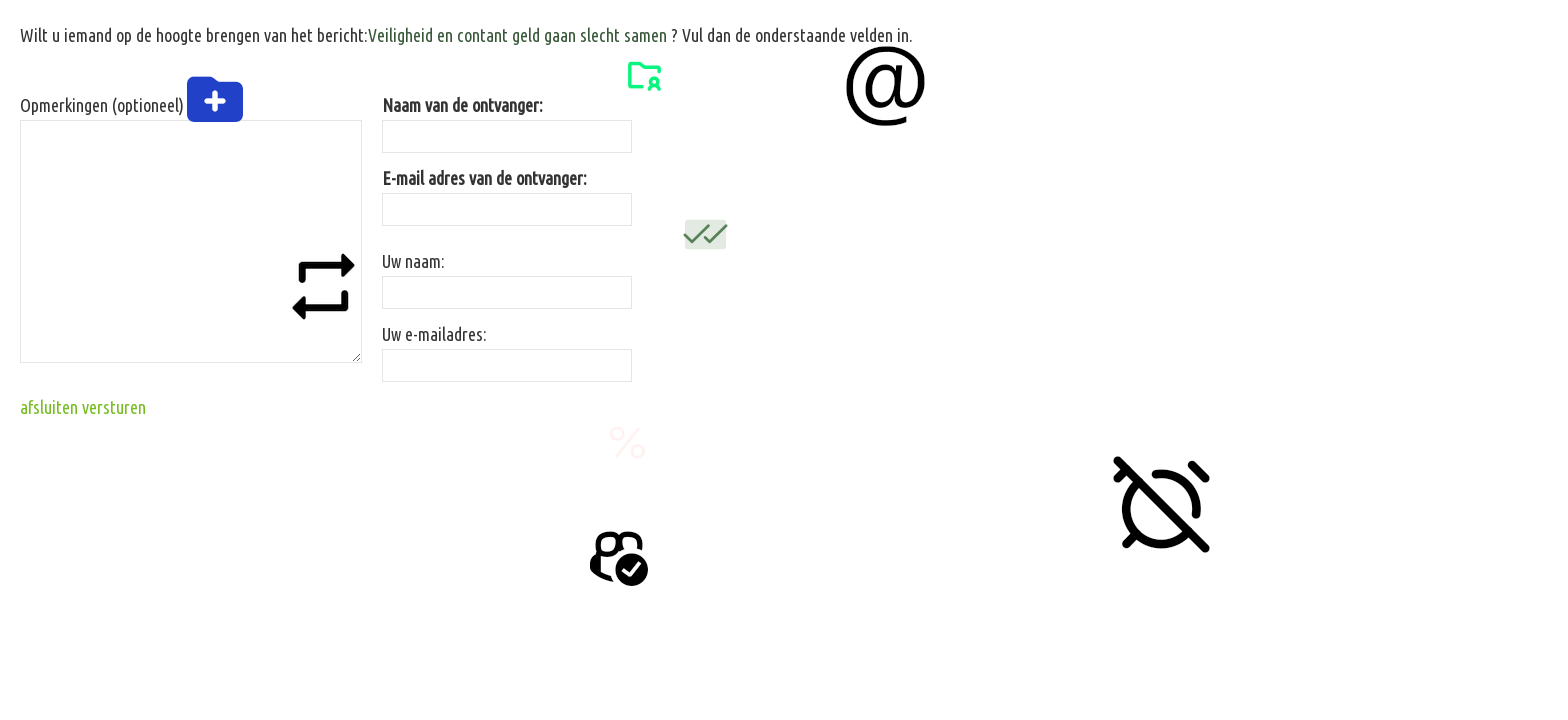  Describe the element at coordinates (1161, 504) in the screenshot. I see `disable or turn off alarm` at that location.